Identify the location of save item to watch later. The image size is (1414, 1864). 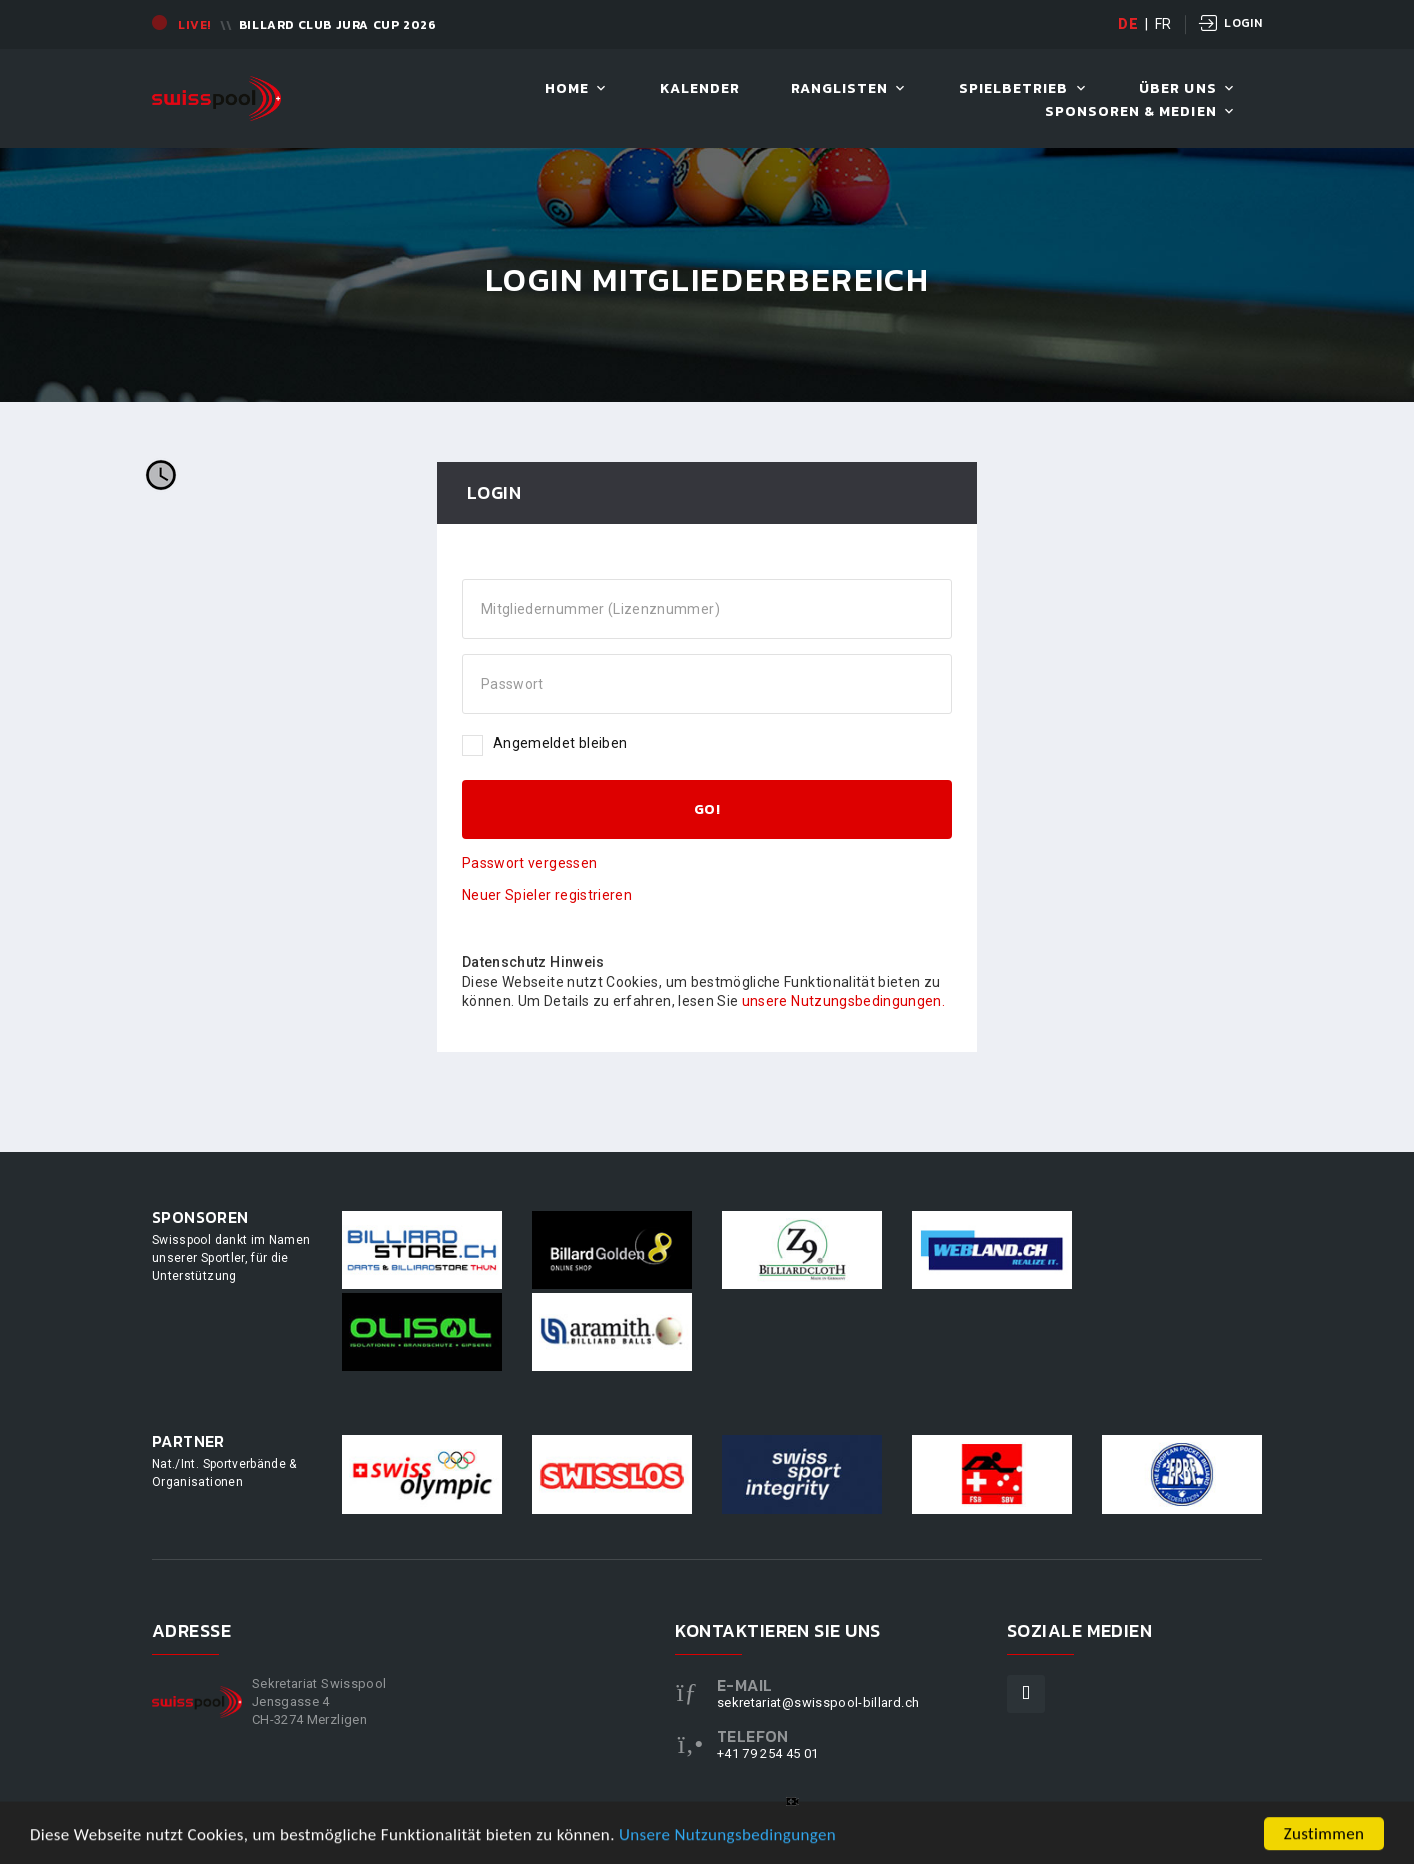
(161, 475).